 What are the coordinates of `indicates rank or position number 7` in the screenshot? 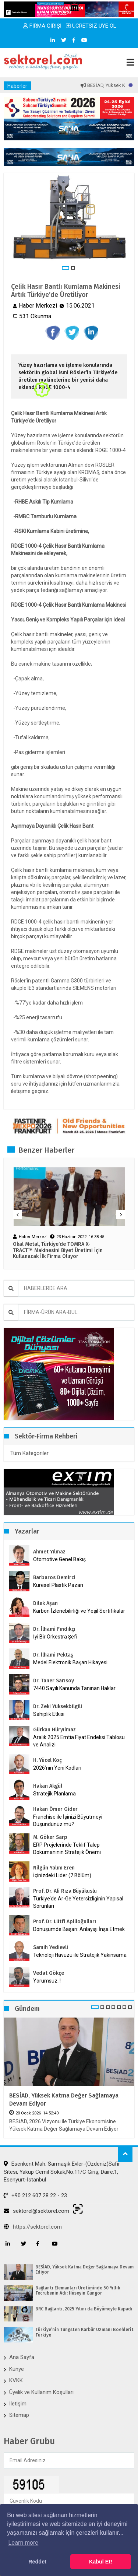 It's located at (42, 389).